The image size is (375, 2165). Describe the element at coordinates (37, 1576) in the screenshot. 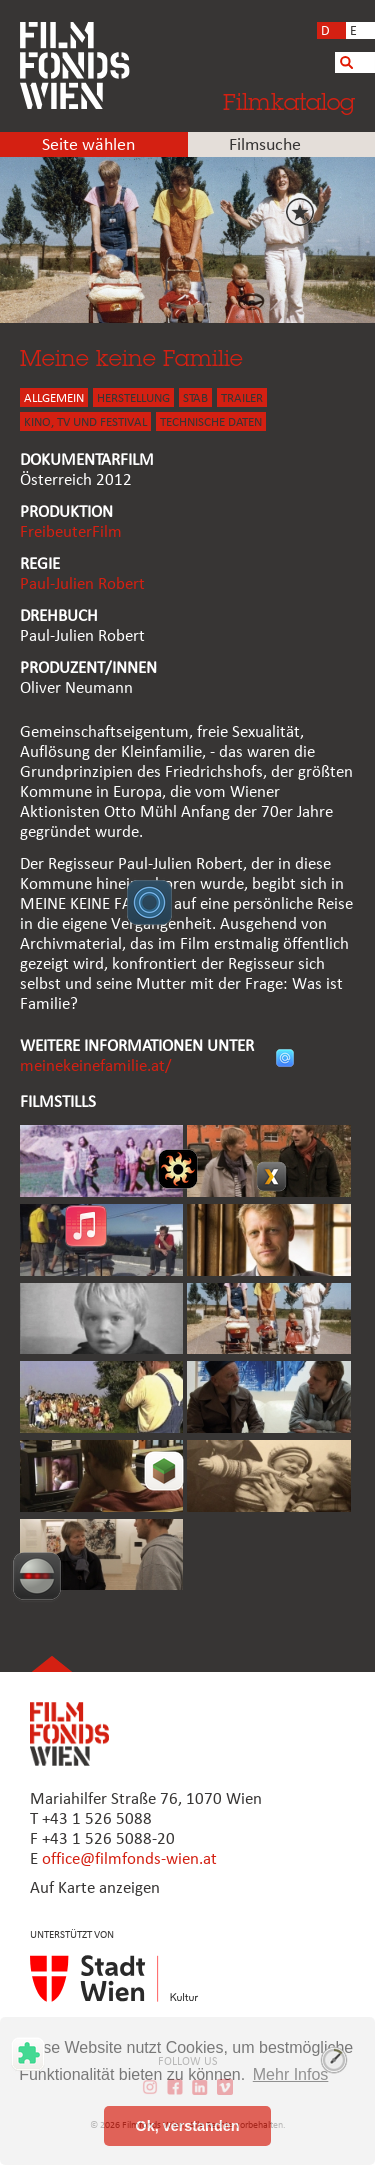

I see `launch gnome robots game` at that location.